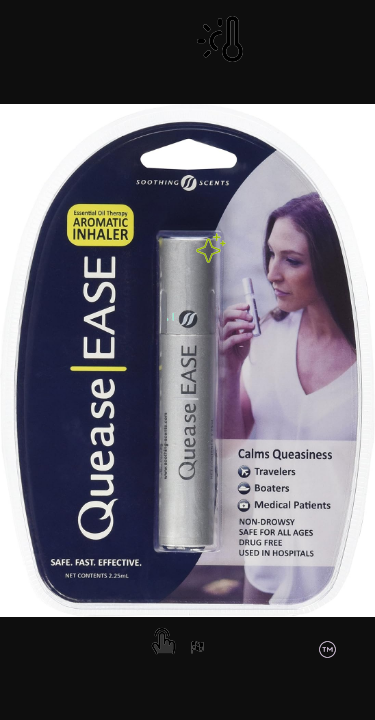 The width and height of the screenshot is (375, 720). What do you see at coordinates (163, 641) in the screenshot?
I see `tap to interact with this element` at bounding box center [163, 641].